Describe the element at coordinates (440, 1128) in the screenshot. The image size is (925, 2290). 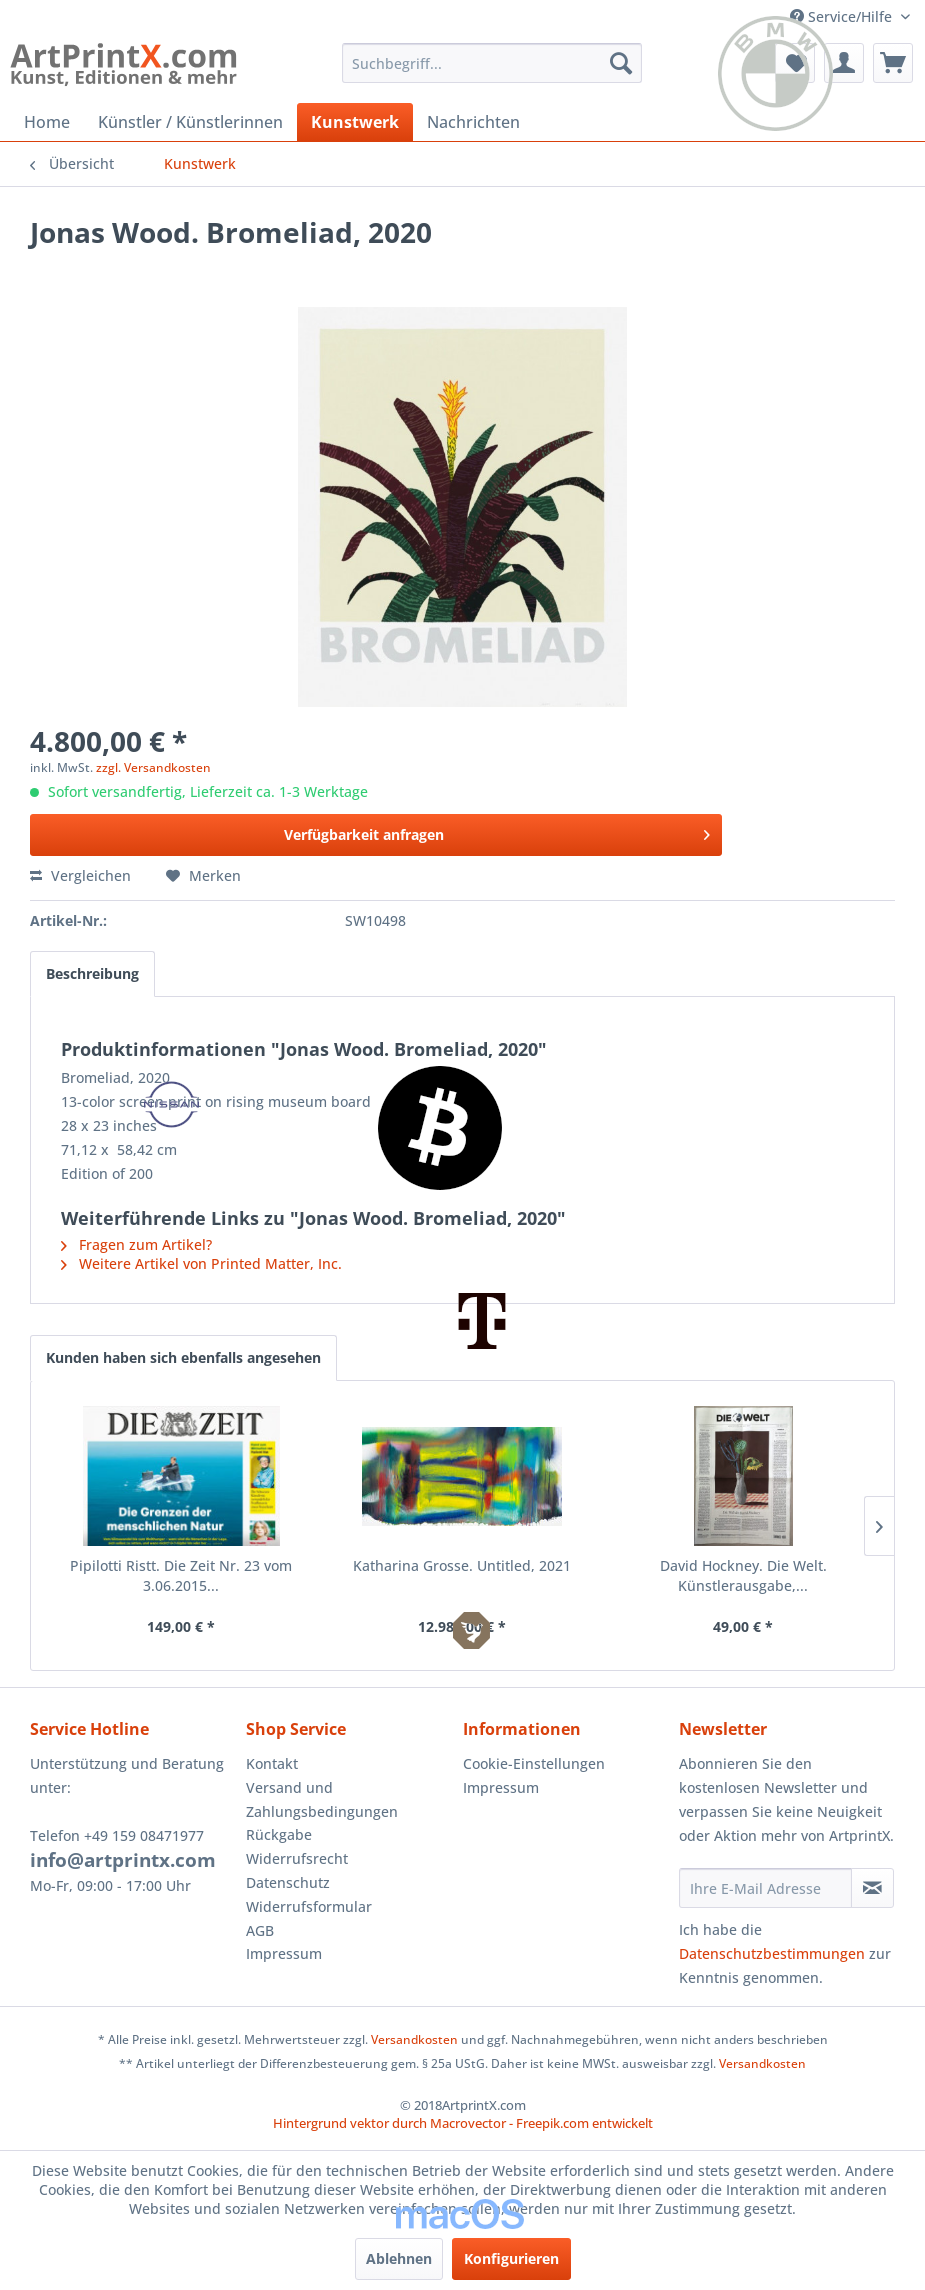
I see `bitcoin cryptocurrency logo` at that location.